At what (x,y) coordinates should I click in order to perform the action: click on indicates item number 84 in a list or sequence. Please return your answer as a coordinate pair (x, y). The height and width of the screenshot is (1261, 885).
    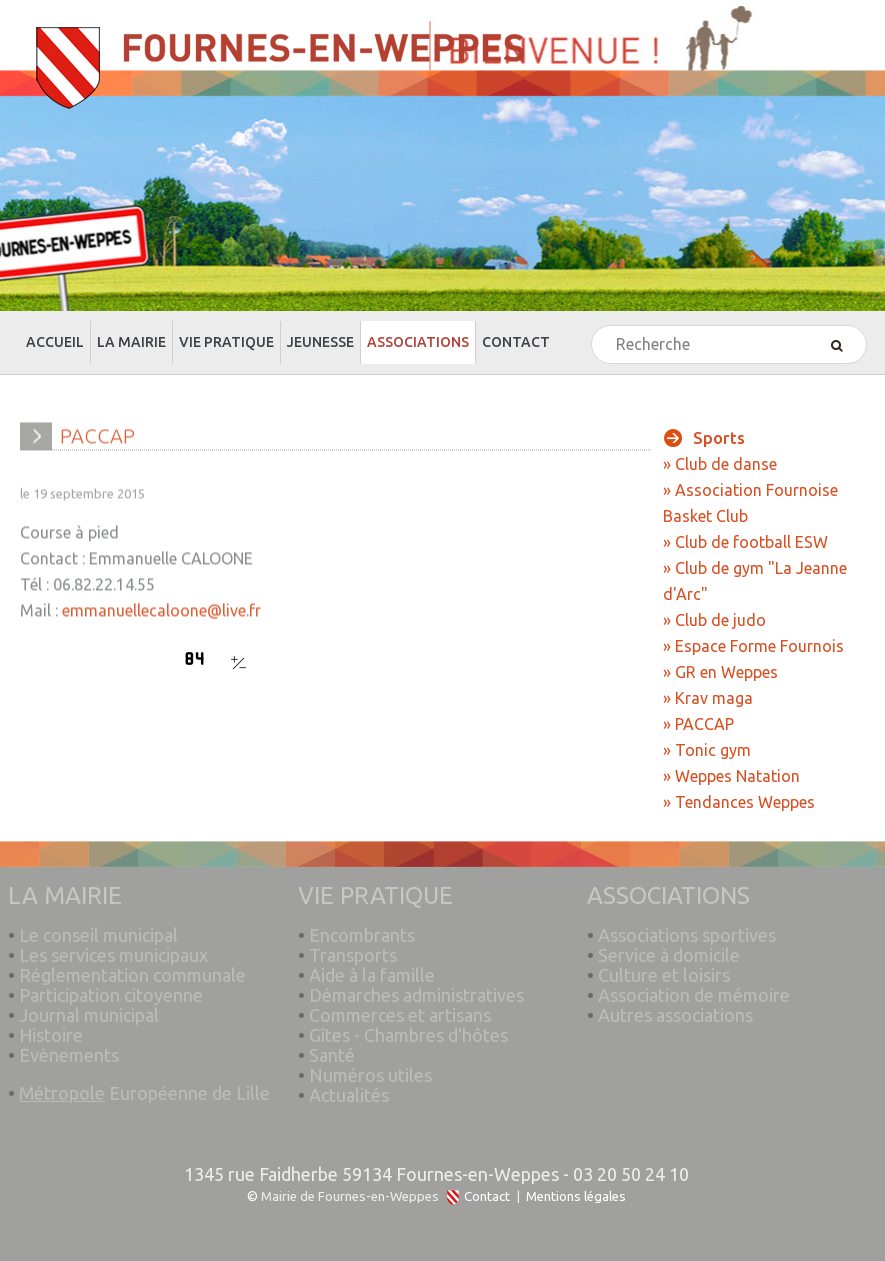
    Looking at the image, I should click on (194, 658).